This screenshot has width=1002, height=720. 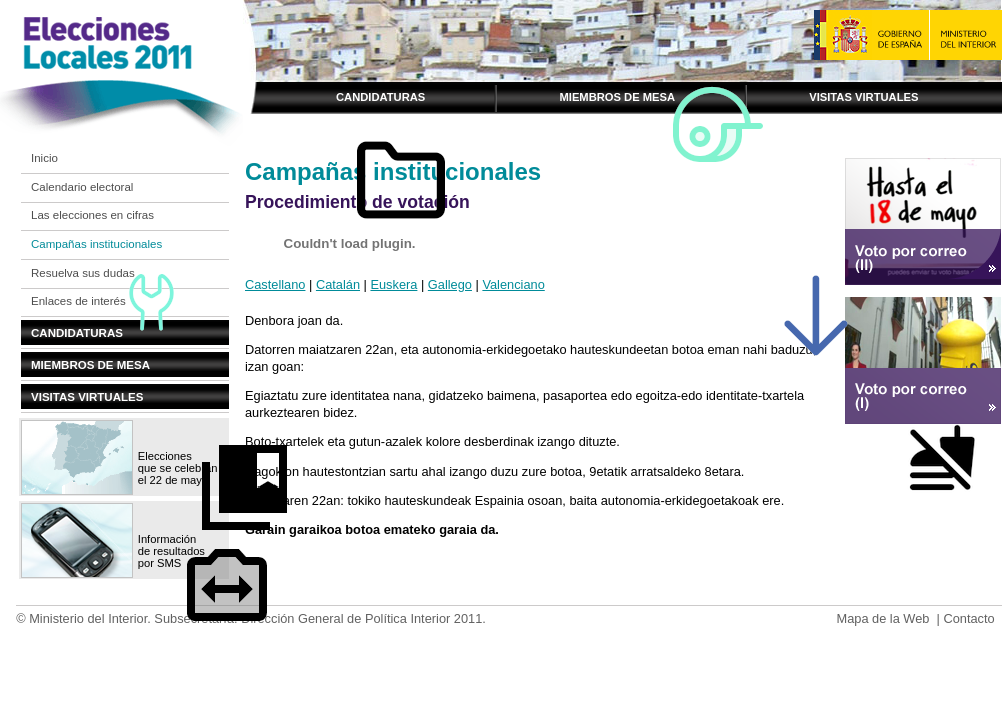 I want to click on indicates food or eating is not allowed, so click(x=942, y=457).